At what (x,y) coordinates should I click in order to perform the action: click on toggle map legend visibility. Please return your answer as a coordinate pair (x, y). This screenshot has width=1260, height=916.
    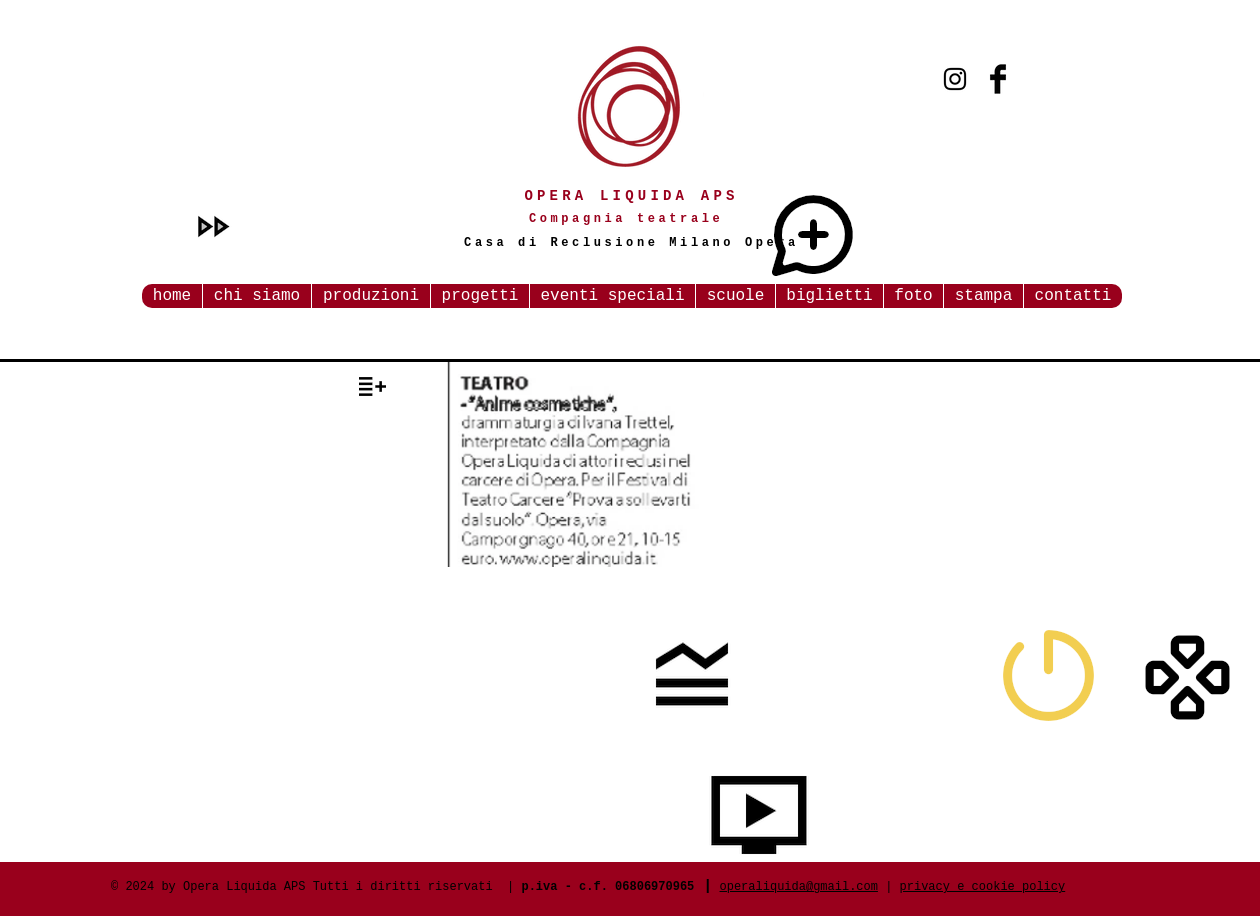
    Looking at the image, I should click on (692, 674).